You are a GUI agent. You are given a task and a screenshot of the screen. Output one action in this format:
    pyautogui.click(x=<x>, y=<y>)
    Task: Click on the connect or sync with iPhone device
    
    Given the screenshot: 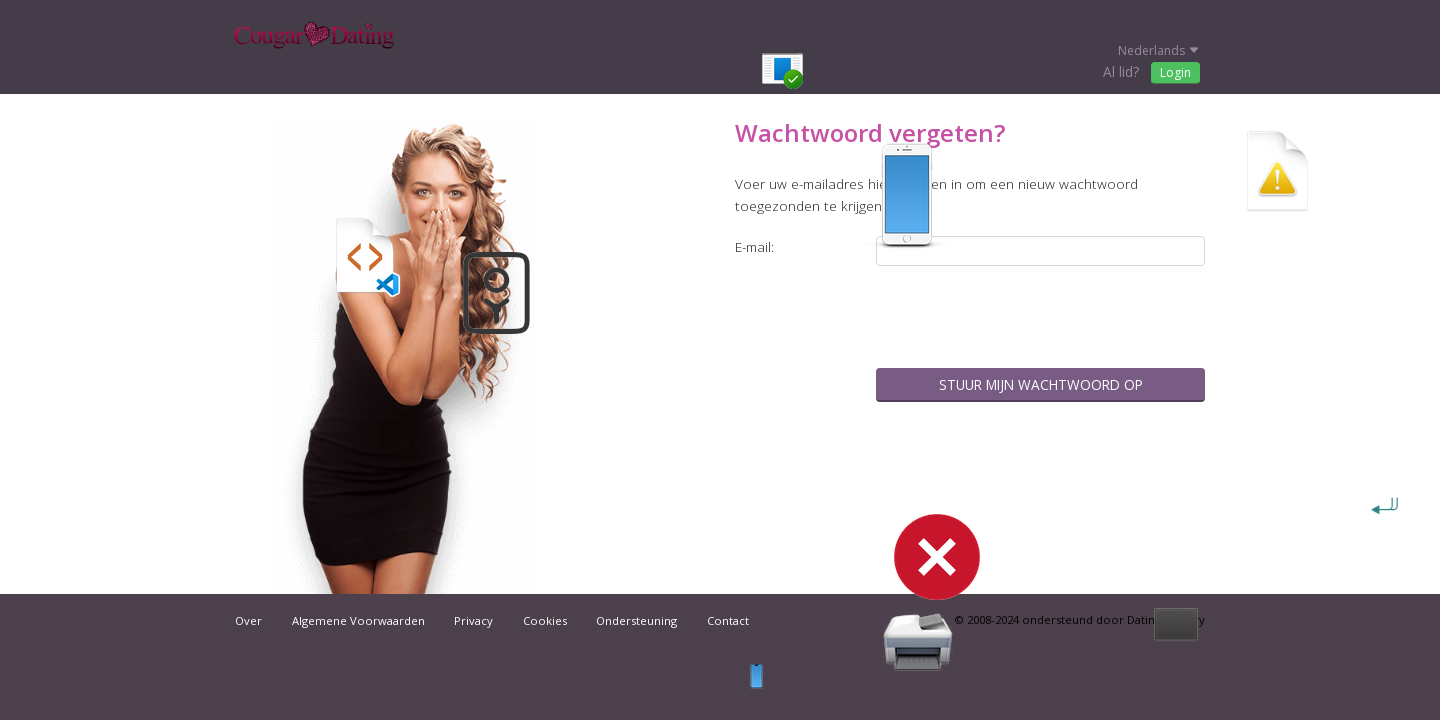 What is the action you would take?
    pyautogui.click(x=907, y=196)
    